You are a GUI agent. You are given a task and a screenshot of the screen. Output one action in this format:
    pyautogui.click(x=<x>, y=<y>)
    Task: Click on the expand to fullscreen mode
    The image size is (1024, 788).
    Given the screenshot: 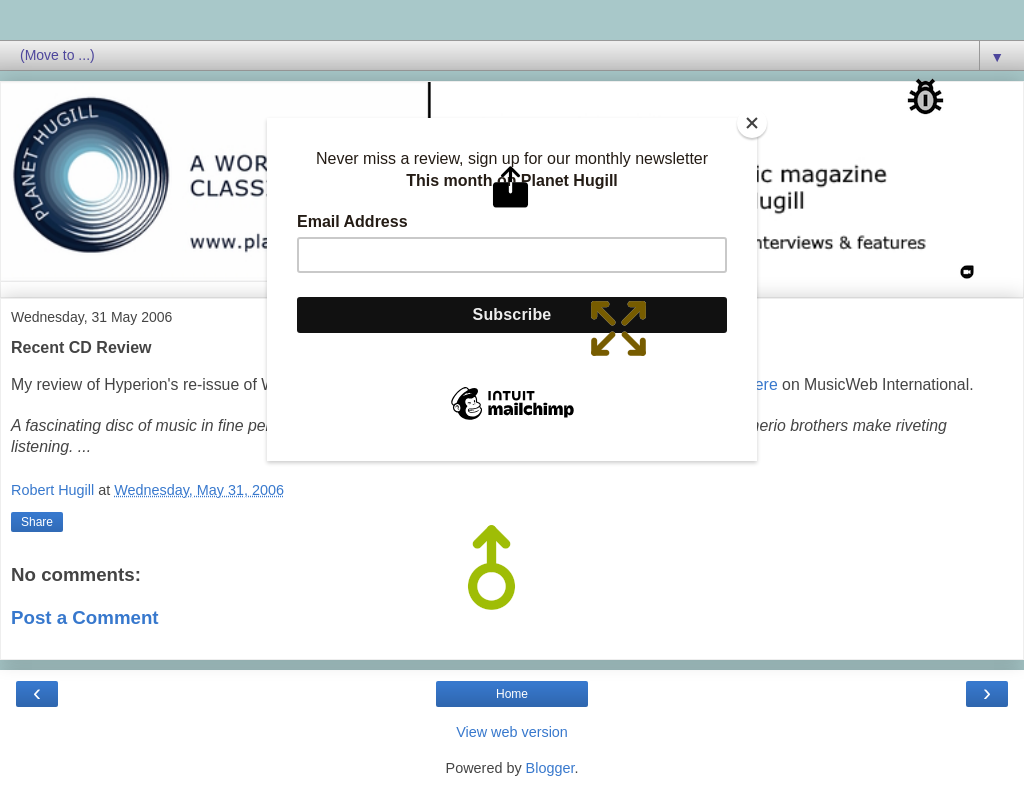 What is the action you would take?
    pyautogui.click(x=618, y=328)
    